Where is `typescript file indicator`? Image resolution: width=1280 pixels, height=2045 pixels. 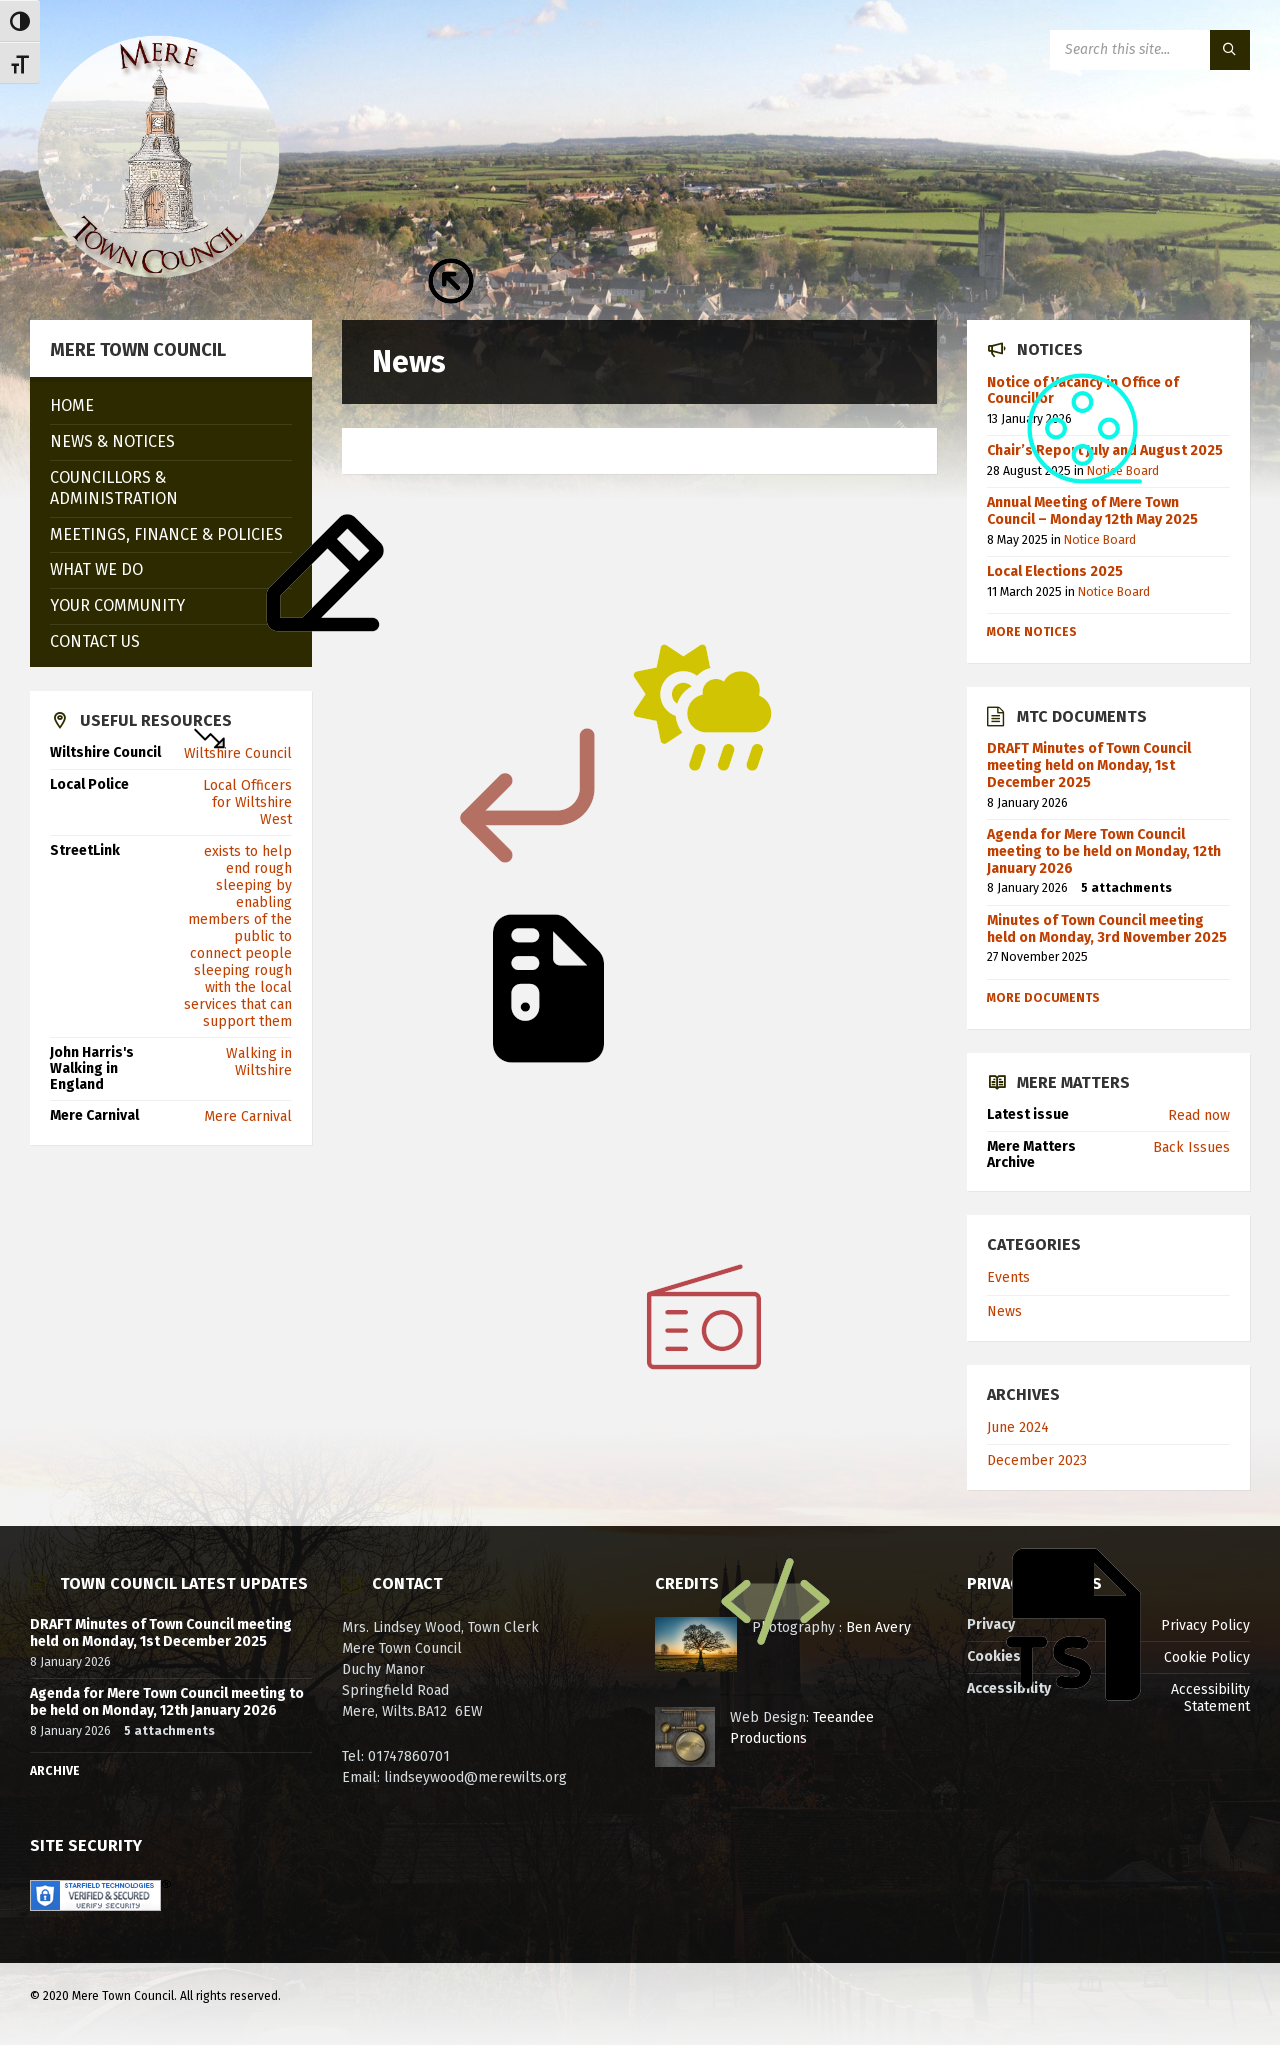 typescript file indicator is located at coordinates (1076, 1624).